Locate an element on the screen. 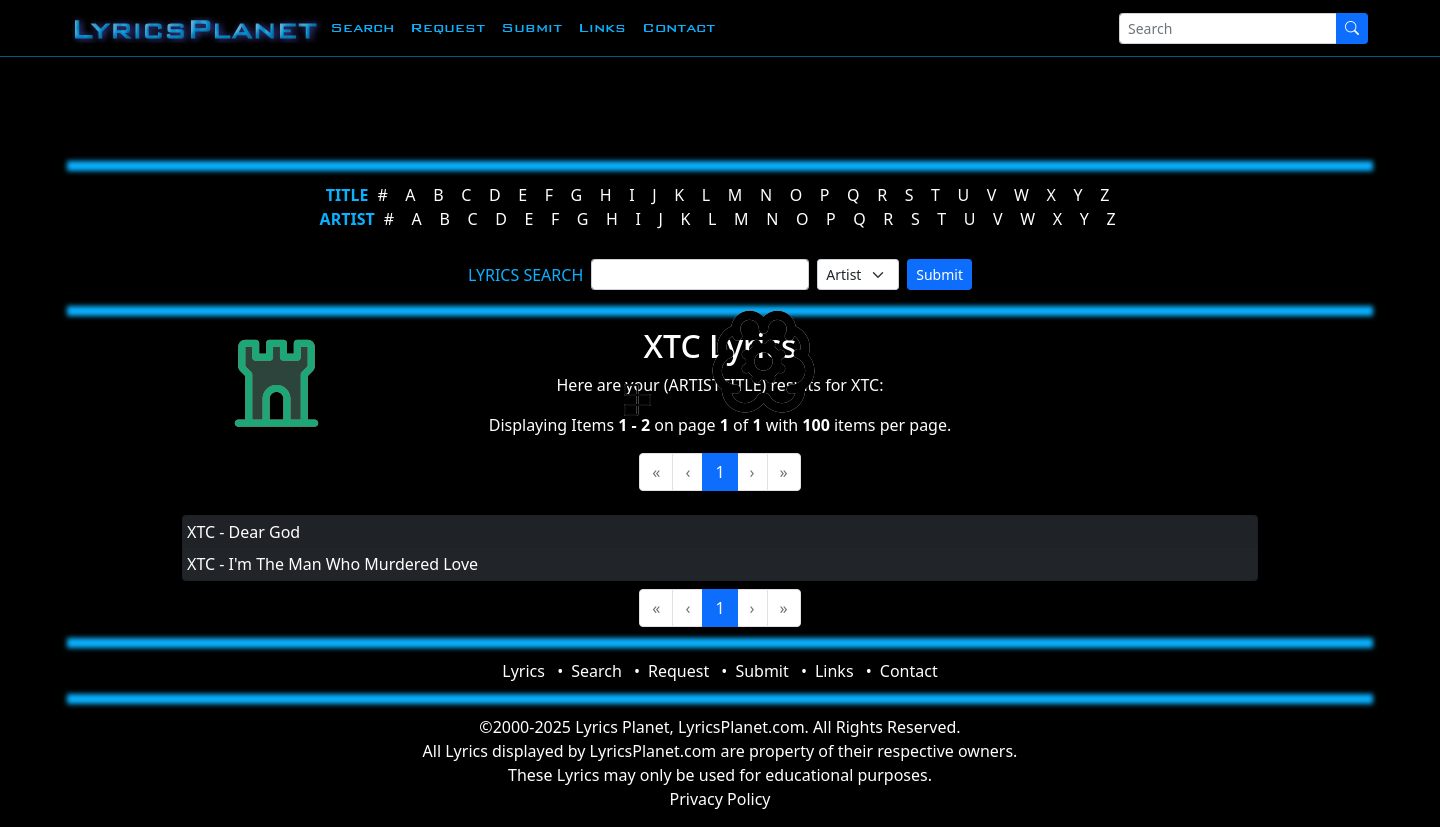 The image size is (1440, 827). open Replit coding environment is located at coordinates (635, 400).